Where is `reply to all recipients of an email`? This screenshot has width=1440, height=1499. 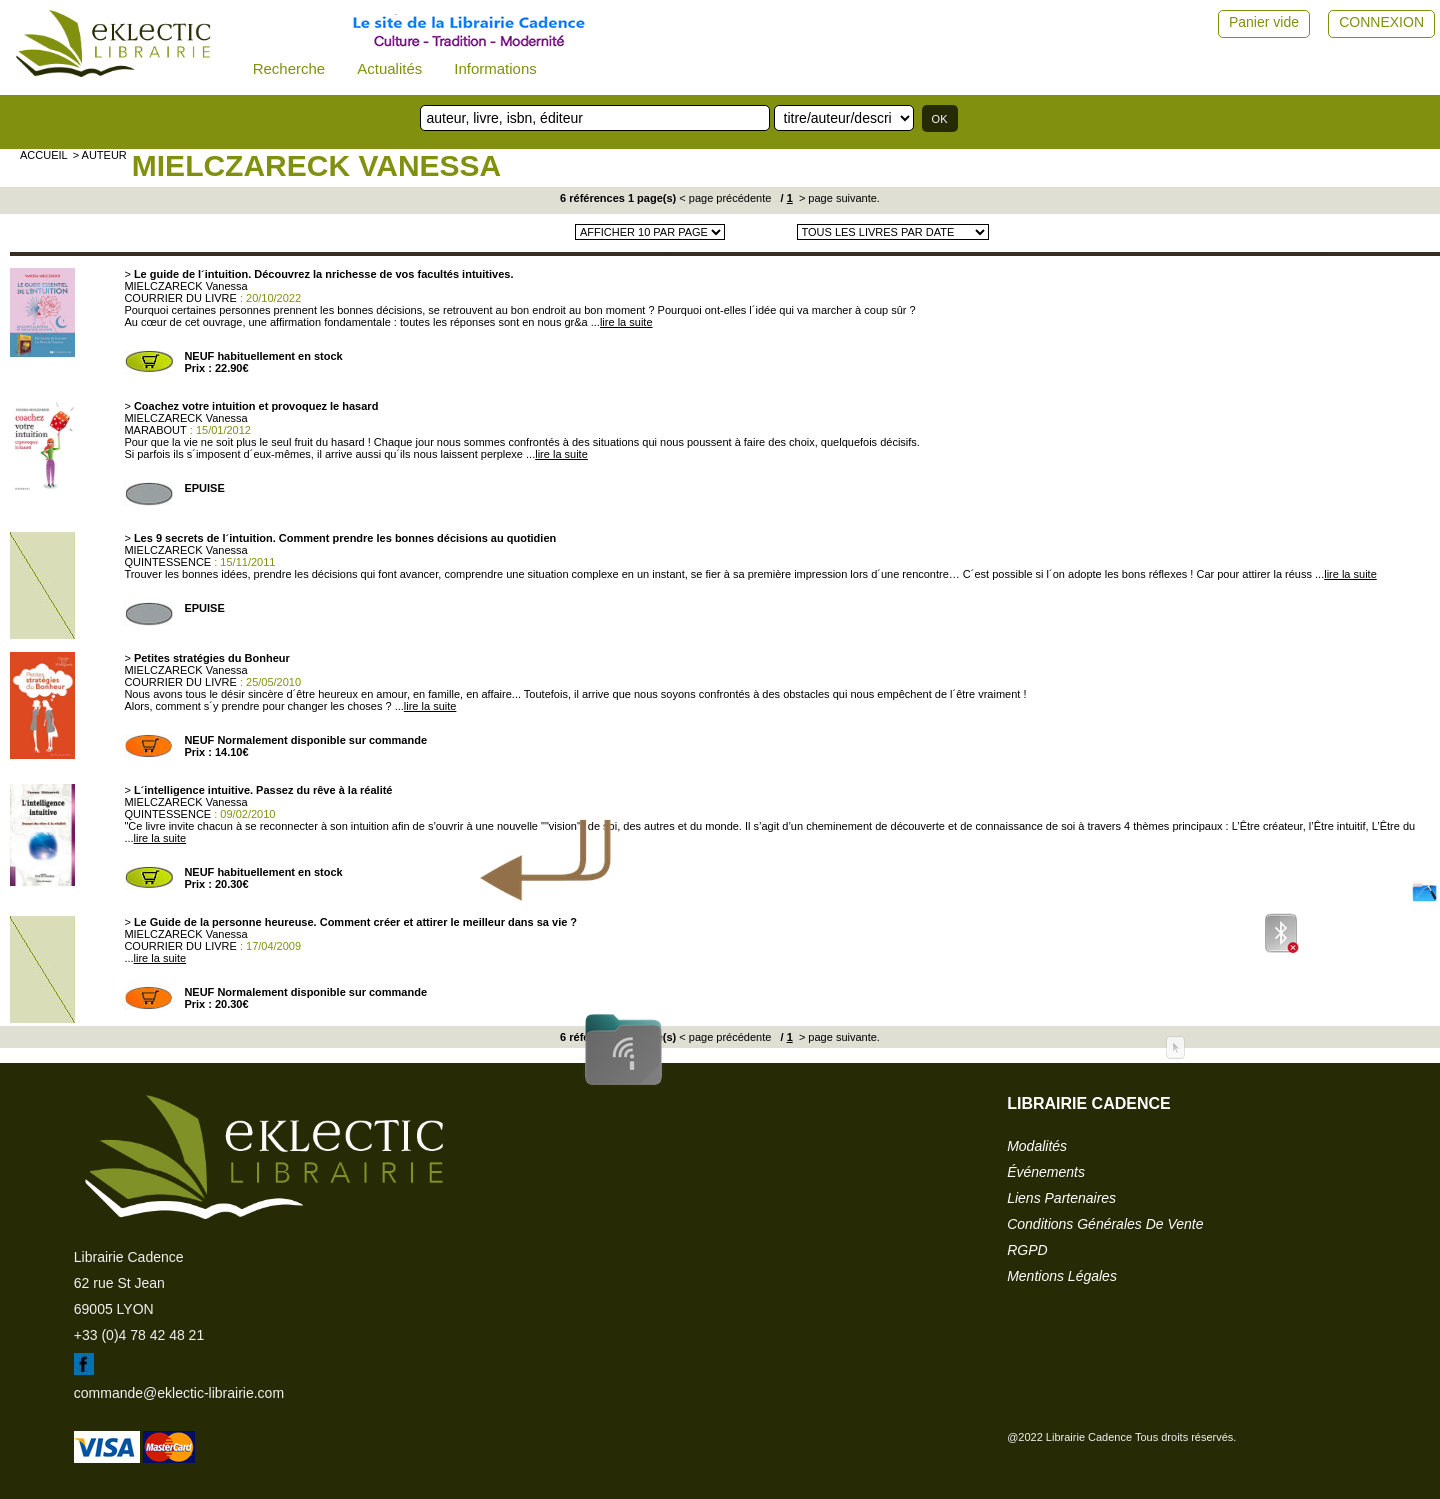 reply to all recipients of an email is located at coordinates (543, 859).